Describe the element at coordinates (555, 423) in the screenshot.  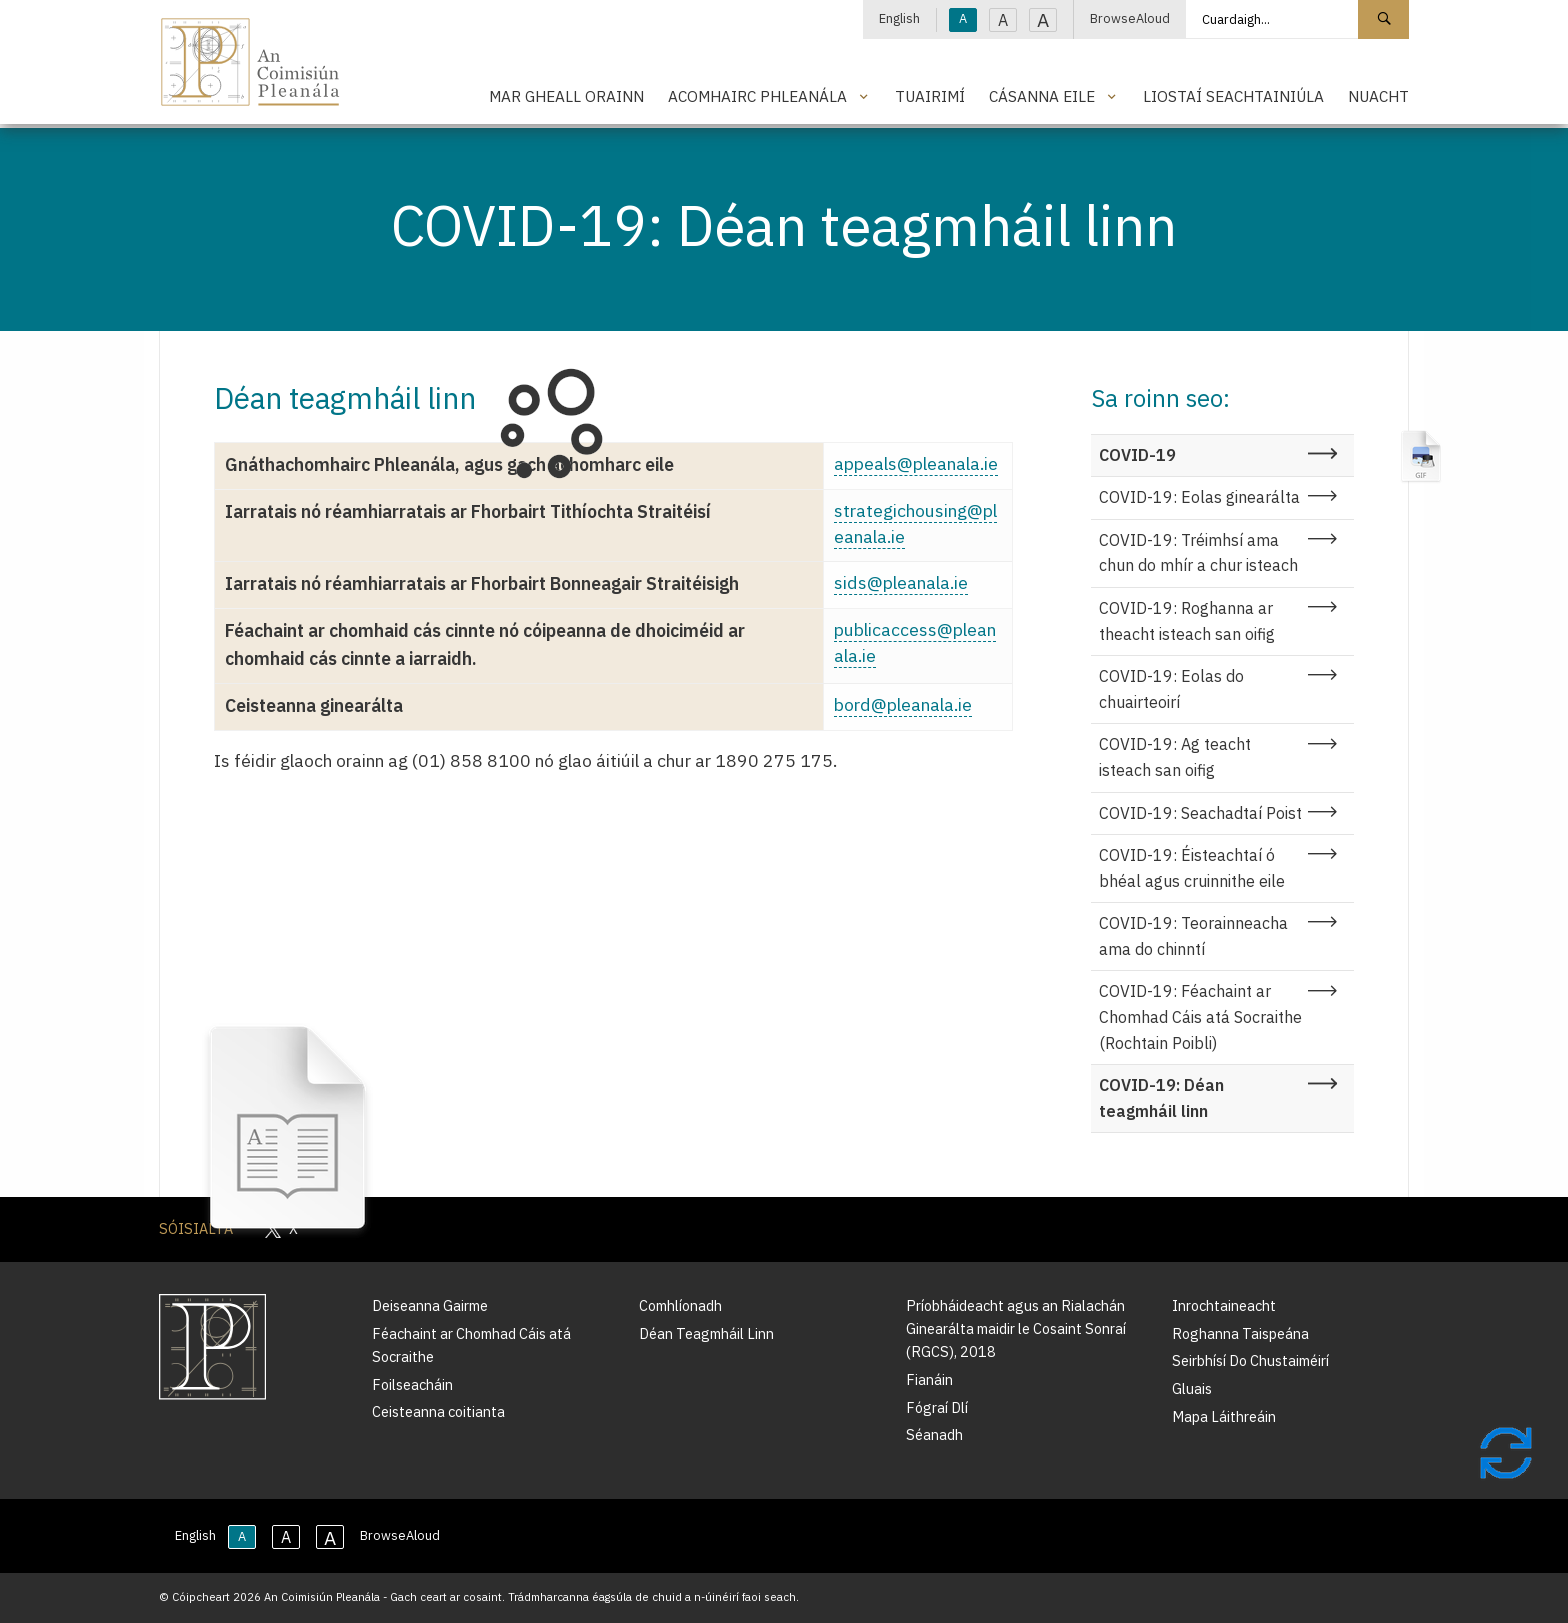
I see `open gnome pie application launcher` at that location.